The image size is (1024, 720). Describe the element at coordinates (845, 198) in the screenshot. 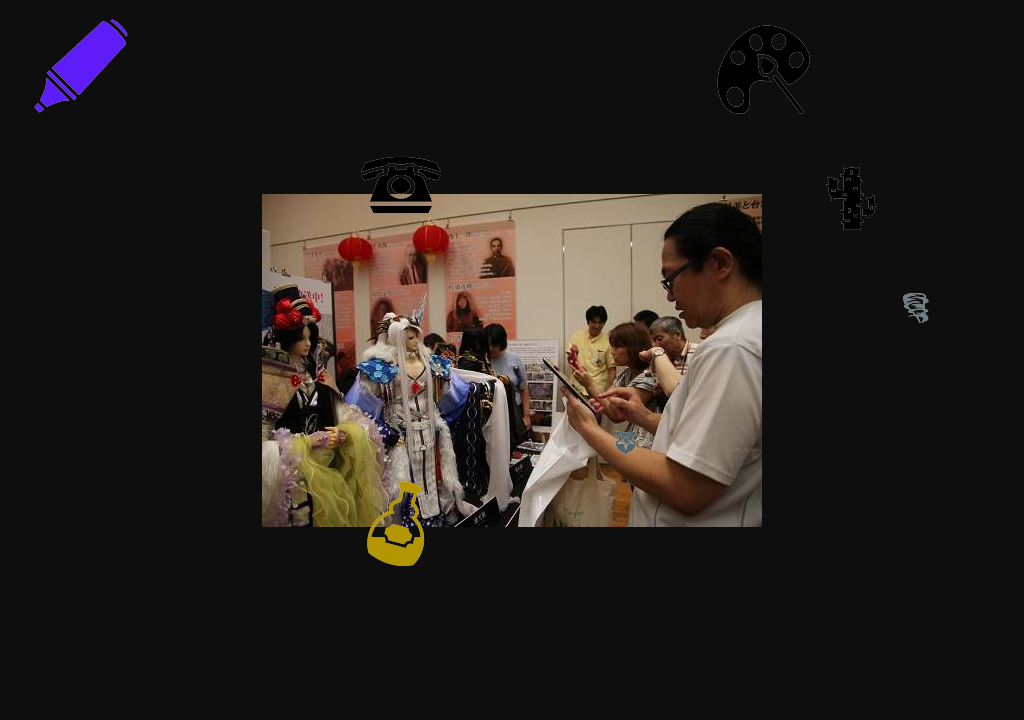

I see `desert or arid environment indicator` at that location.